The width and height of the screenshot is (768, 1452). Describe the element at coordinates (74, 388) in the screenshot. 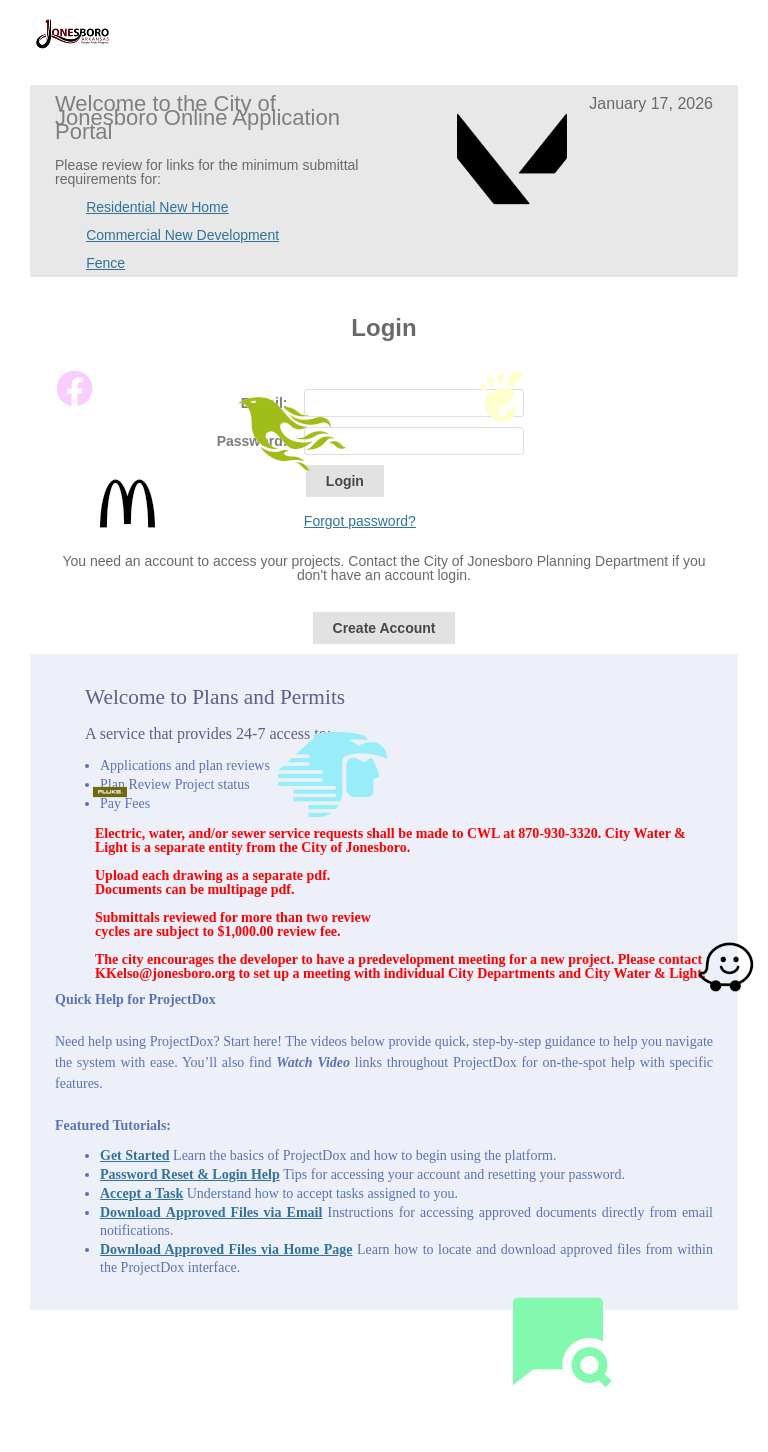

I see `open facebook` at that location.